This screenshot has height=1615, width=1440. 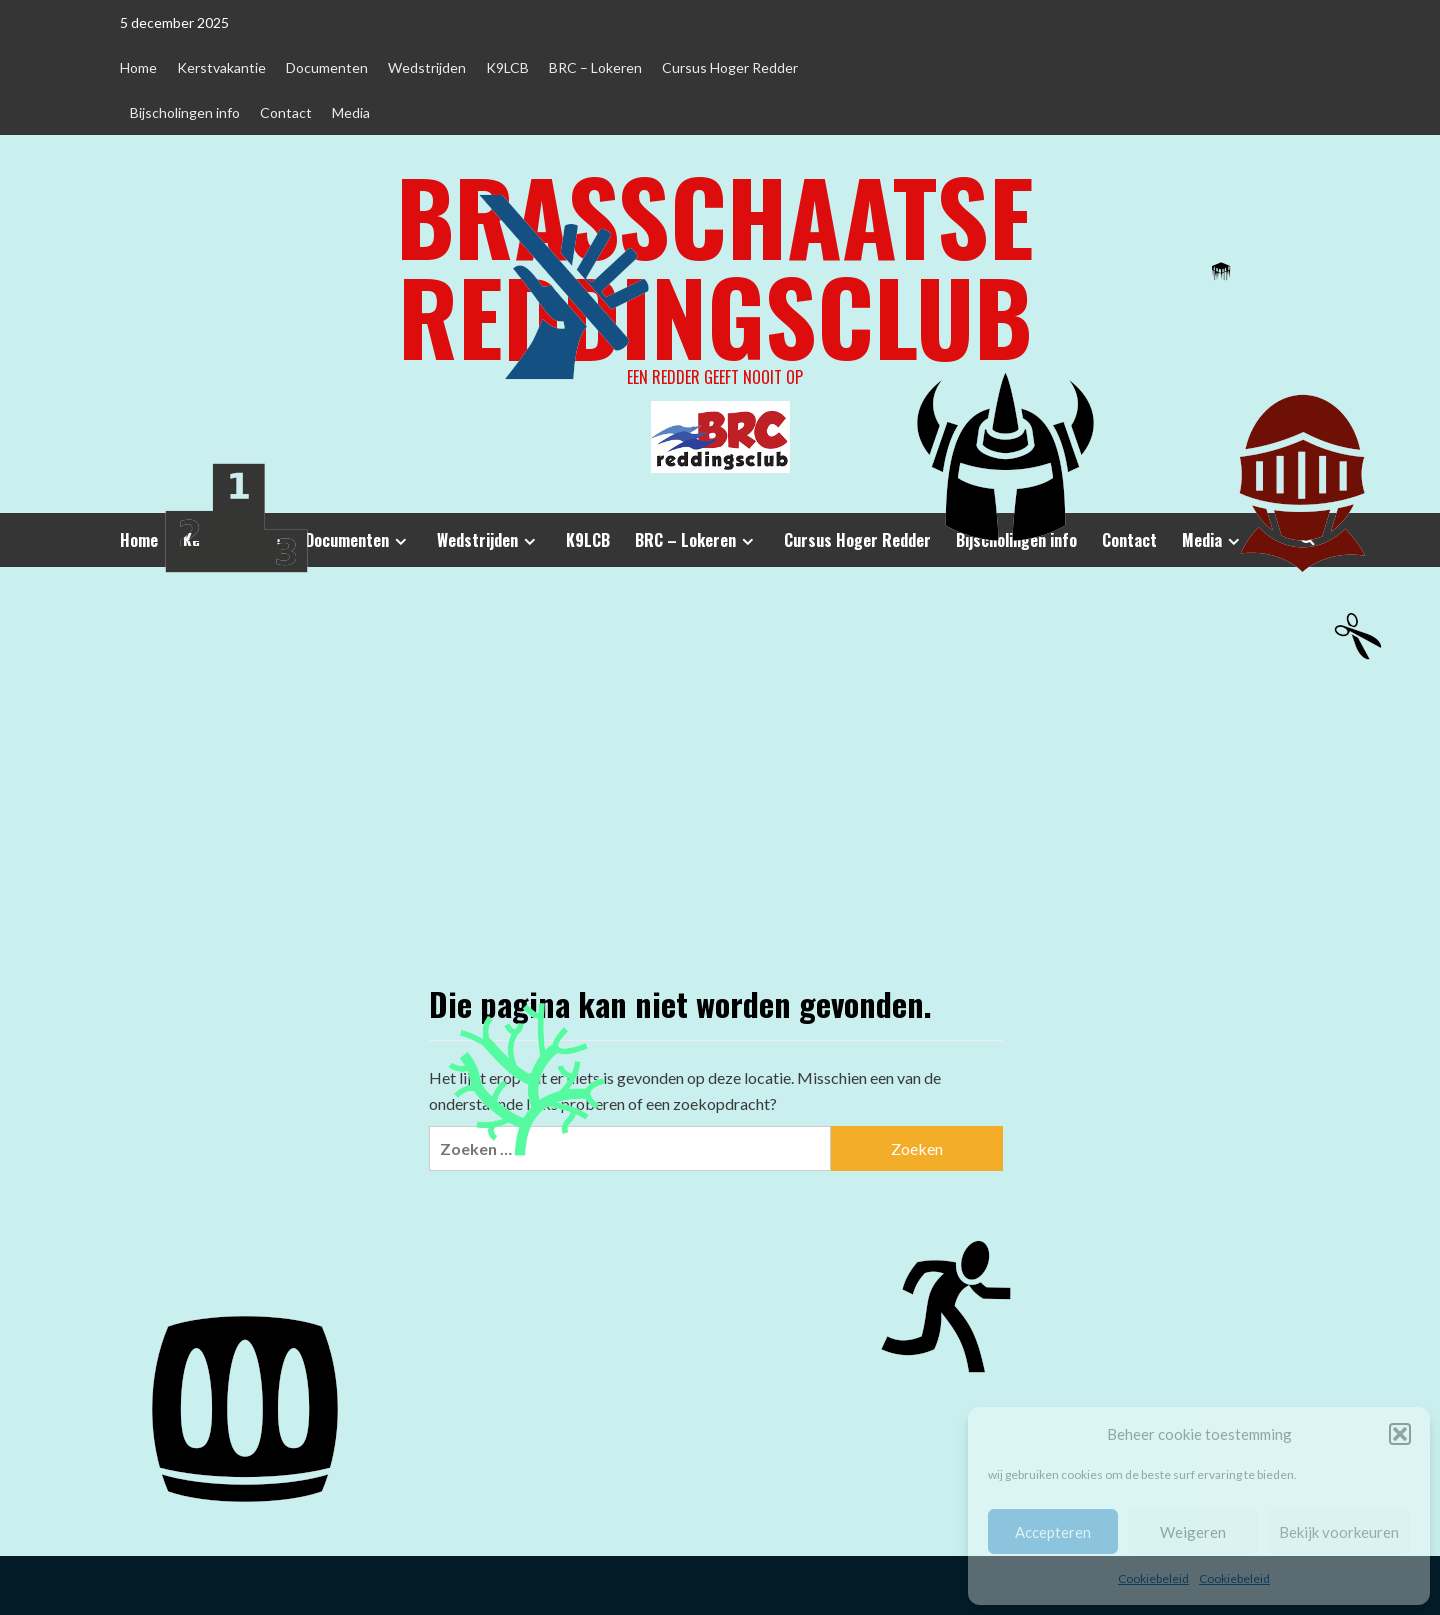 I want to click on equip helmet or headgear, so click(x=1005, y=456).